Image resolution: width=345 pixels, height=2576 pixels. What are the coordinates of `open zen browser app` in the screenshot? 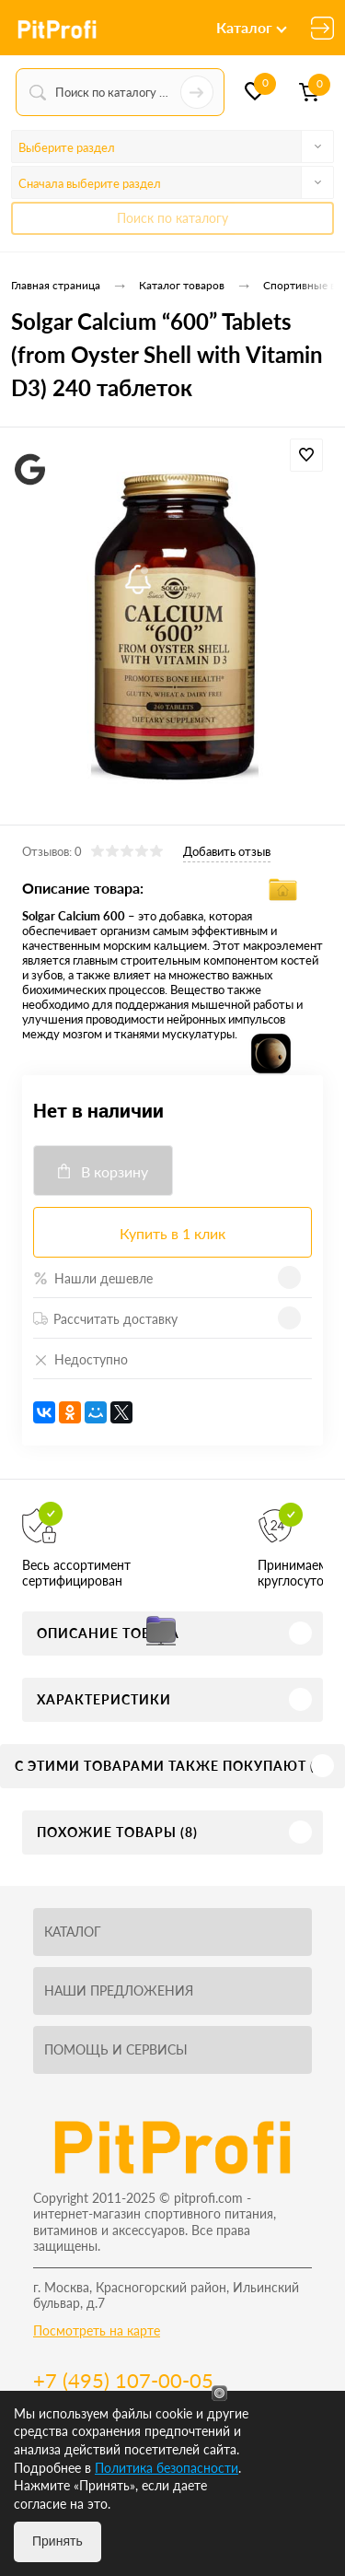 It's located at (219, 2393).